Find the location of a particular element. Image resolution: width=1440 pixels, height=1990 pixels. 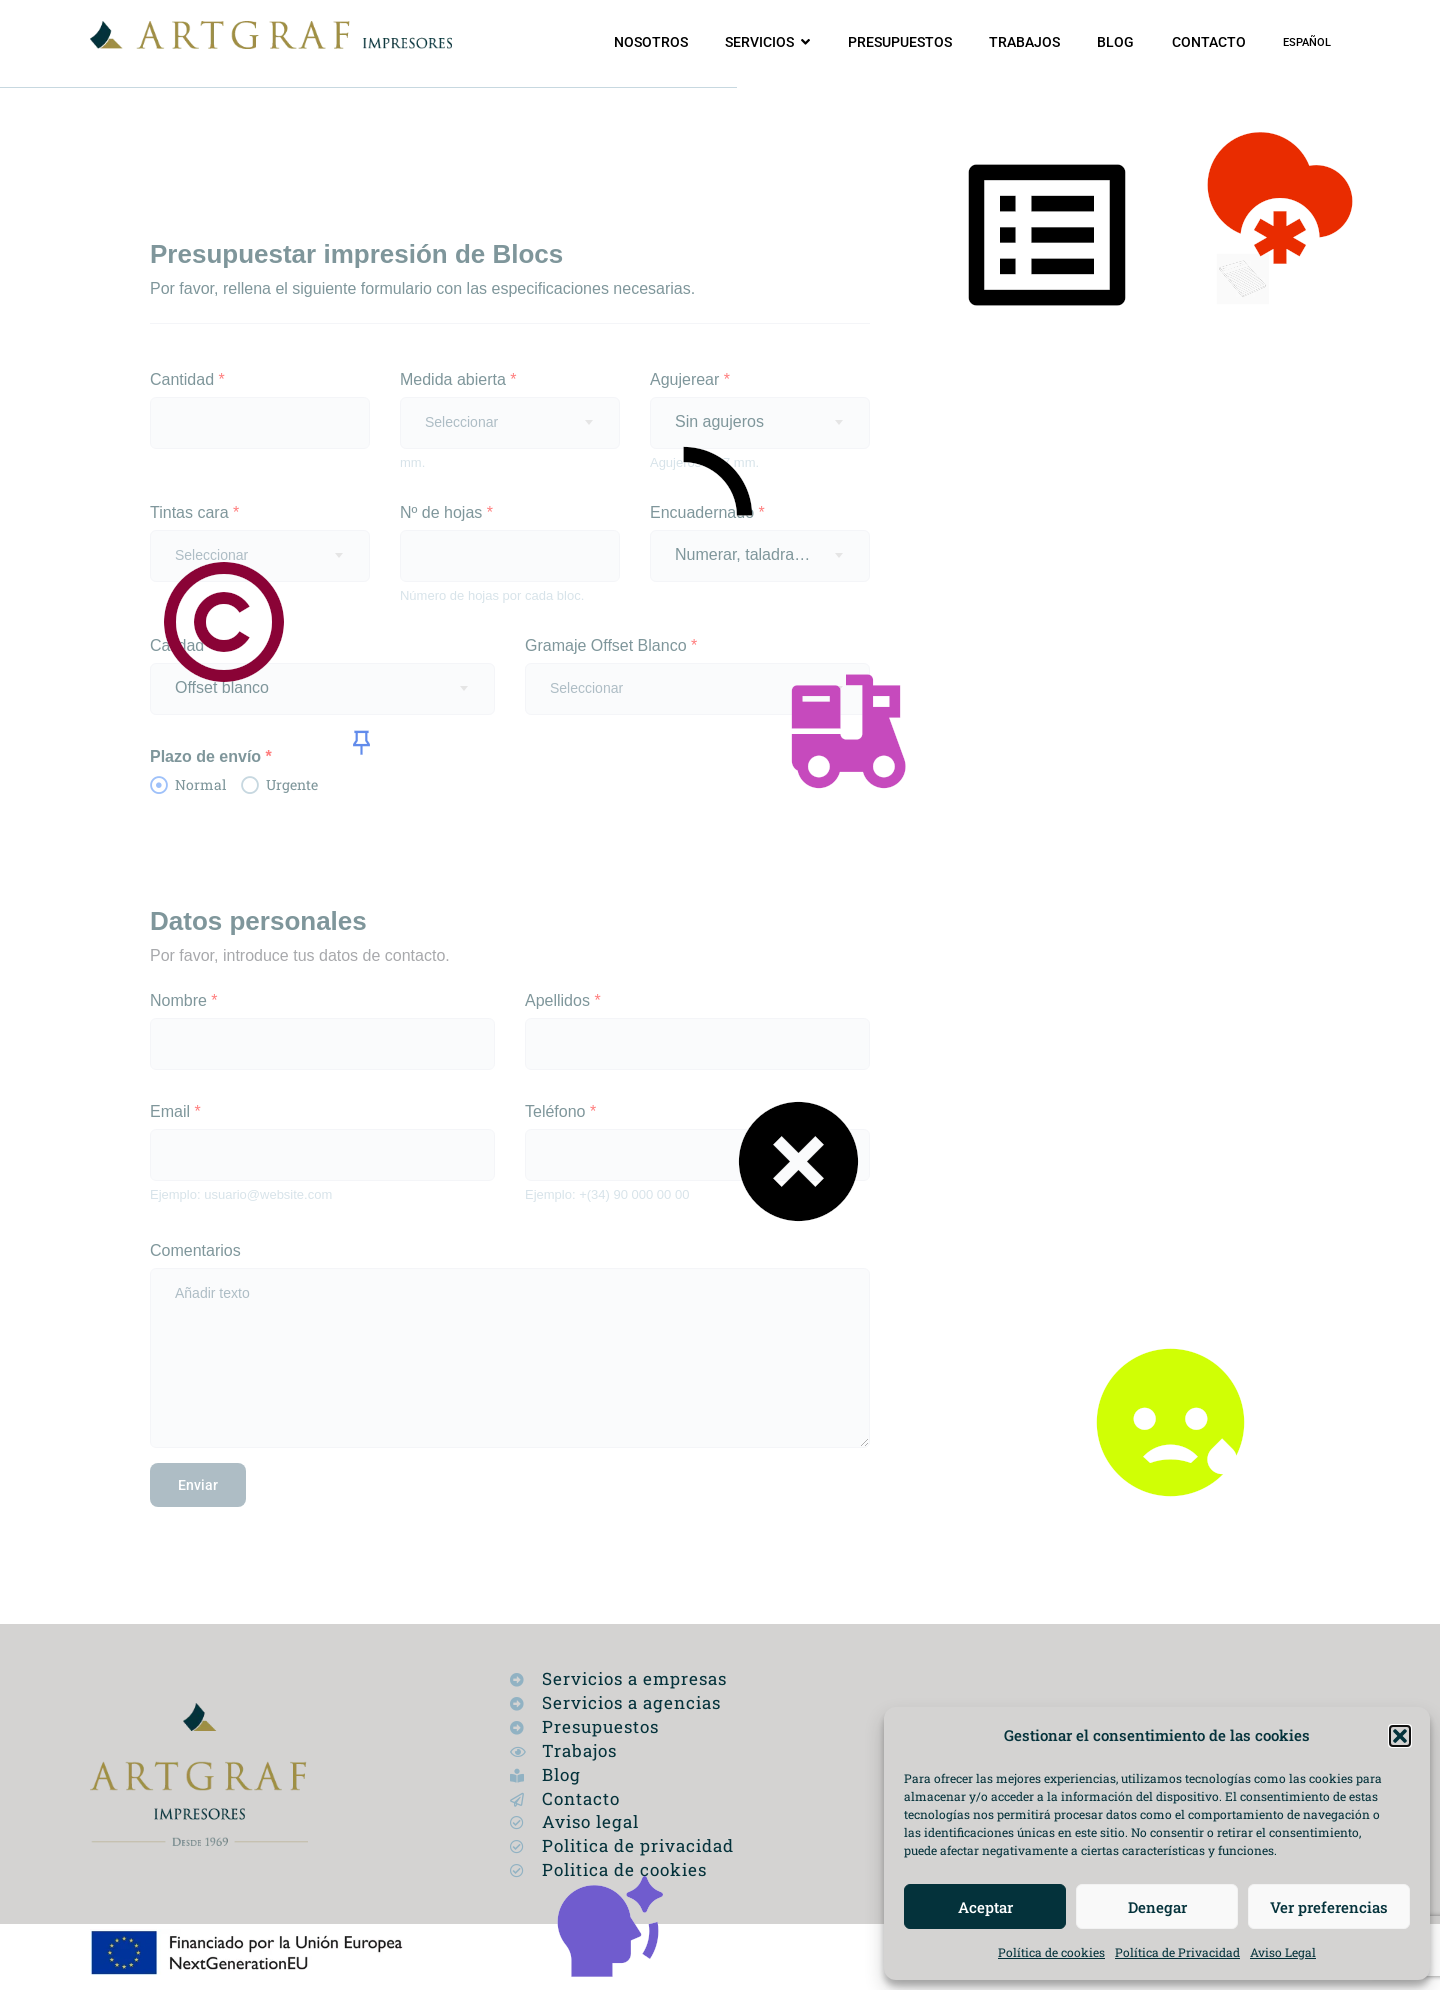

indicates content is loading is located at coordinates (683, 515).